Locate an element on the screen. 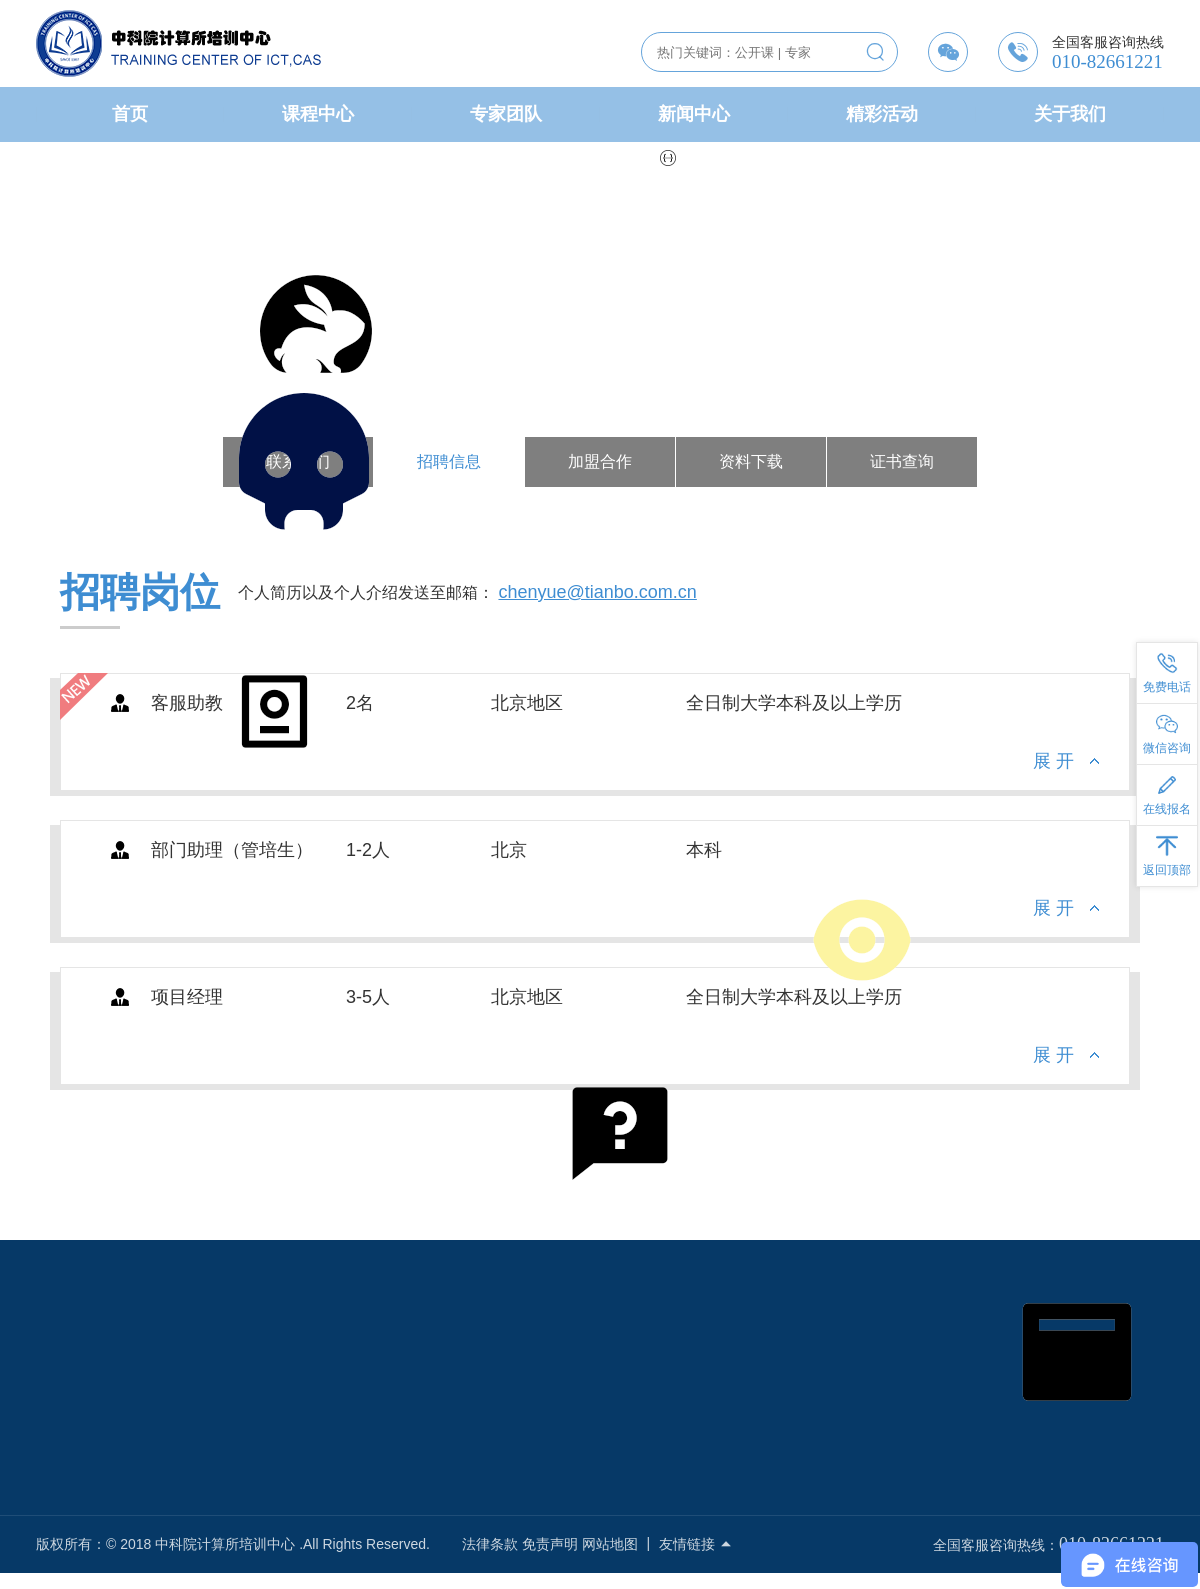  Swagger API documentation tool logo is located at coordinates (668, 158).